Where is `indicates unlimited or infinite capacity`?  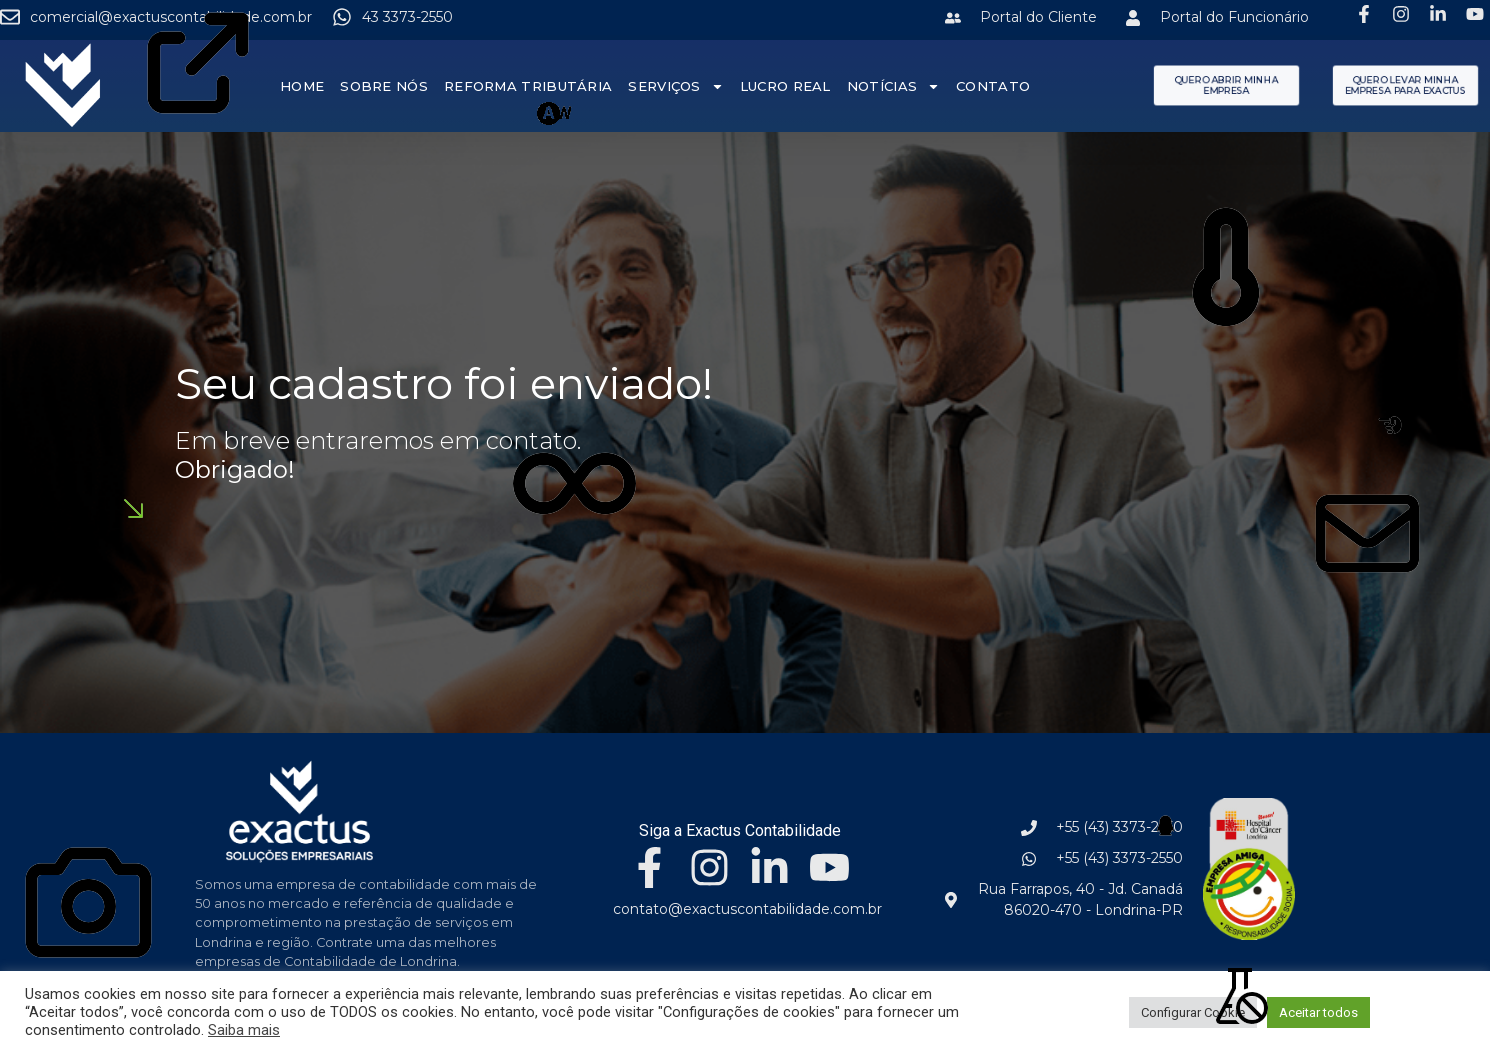
indicates unlimited or infinite capacity is located at coordinates (574, 483).